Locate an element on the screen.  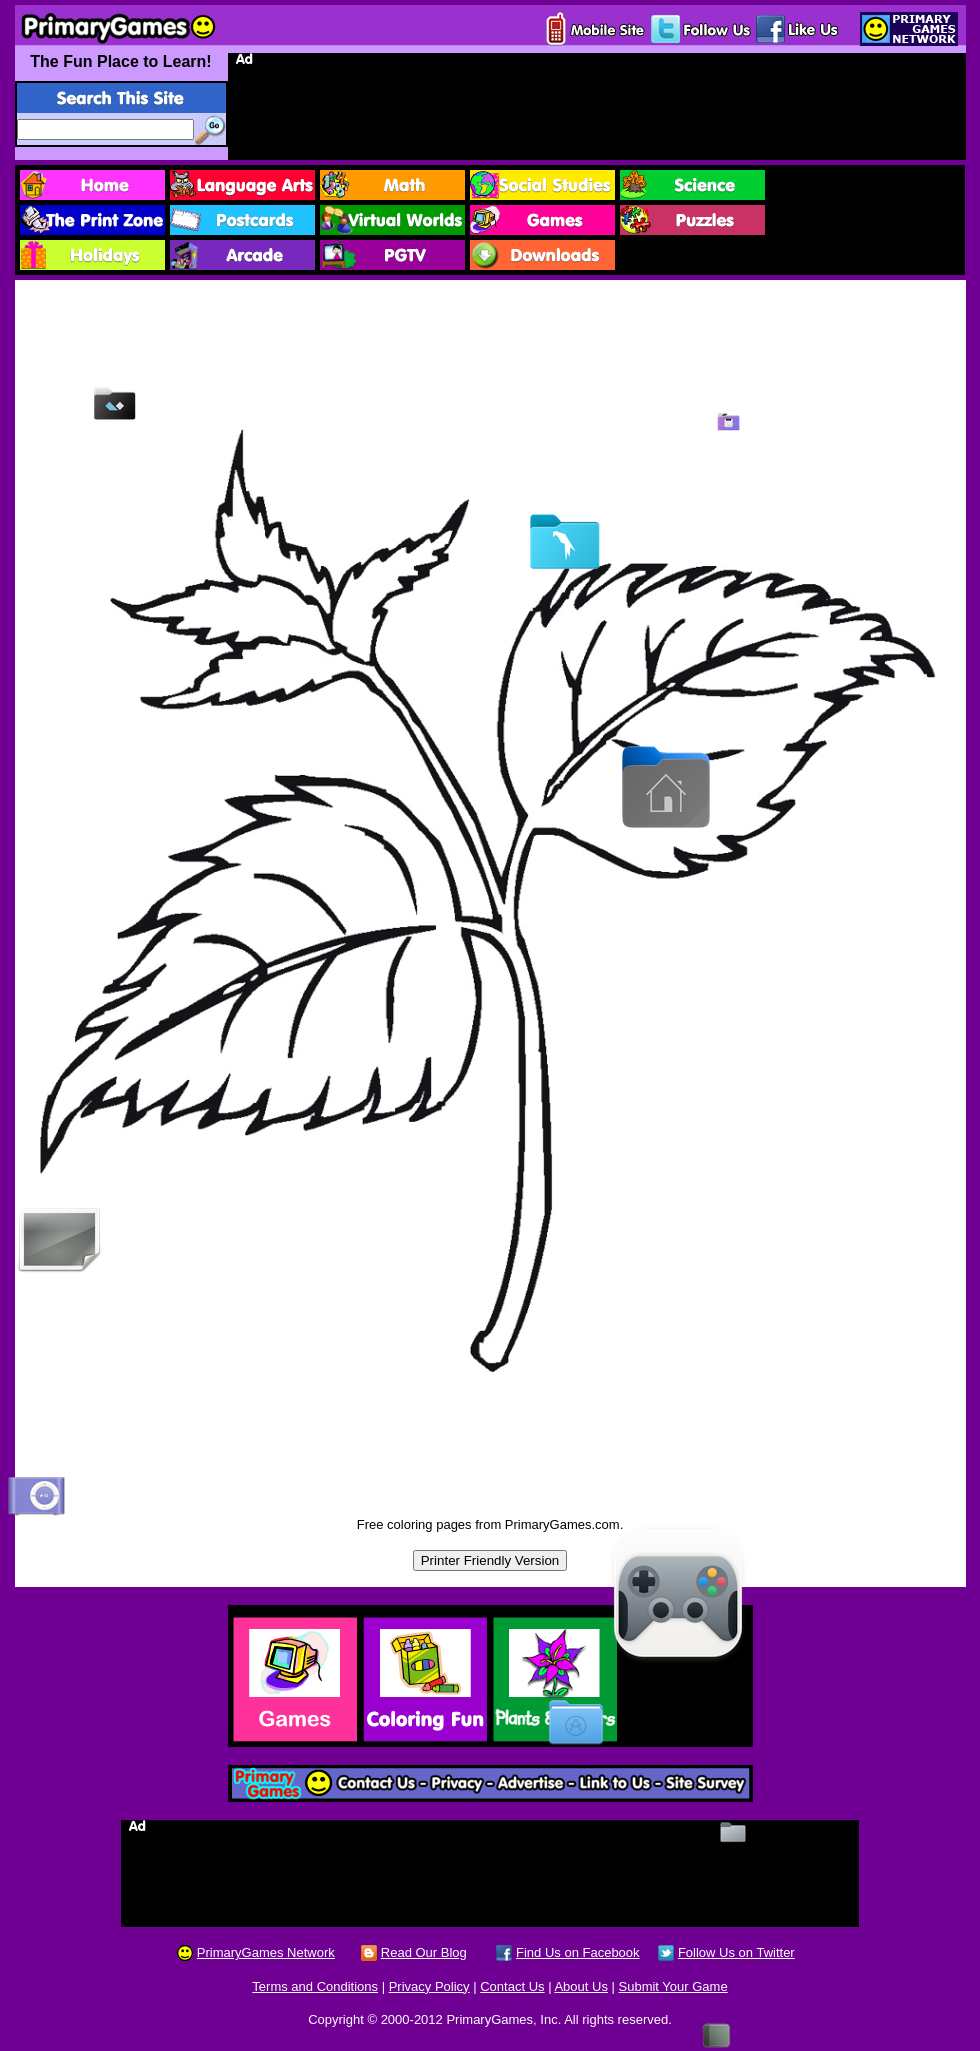
open motrix download manager folder is located at coordinates (728, 422).